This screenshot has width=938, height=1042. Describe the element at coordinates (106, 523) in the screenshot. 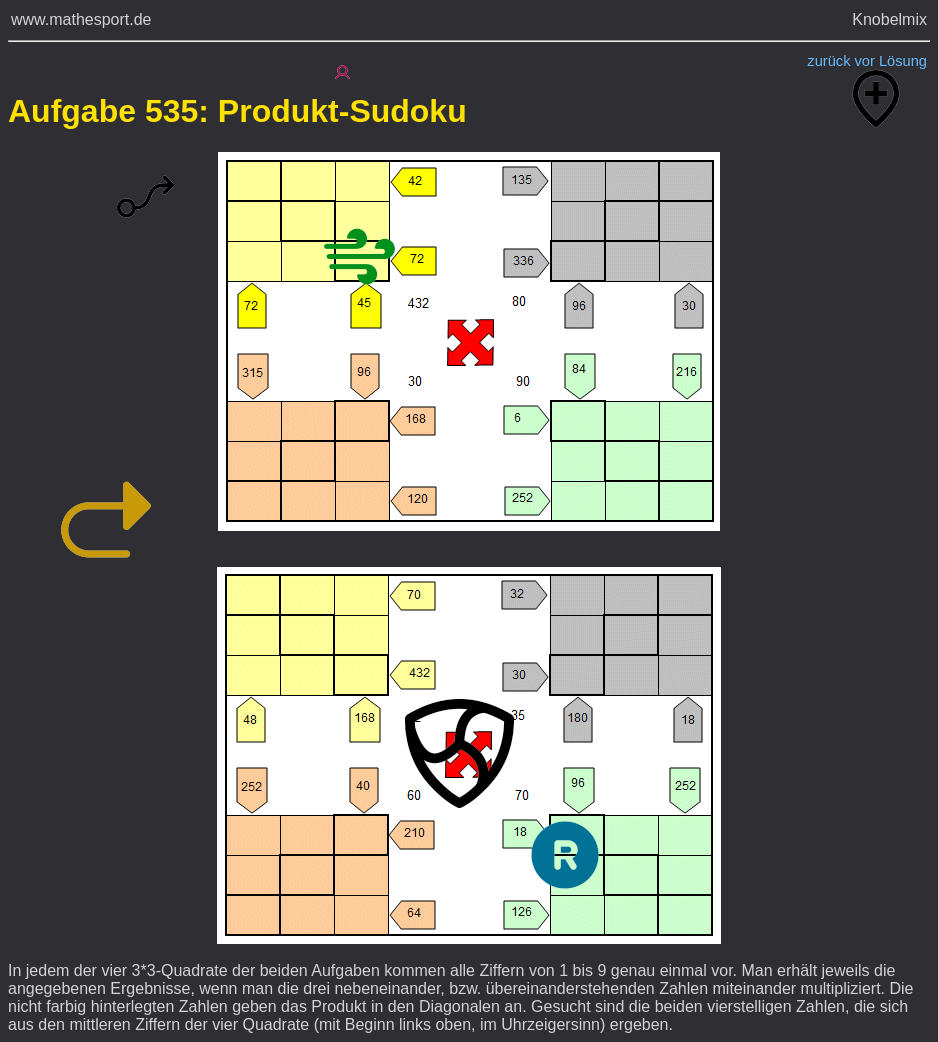

I see `redo last action` at that location.